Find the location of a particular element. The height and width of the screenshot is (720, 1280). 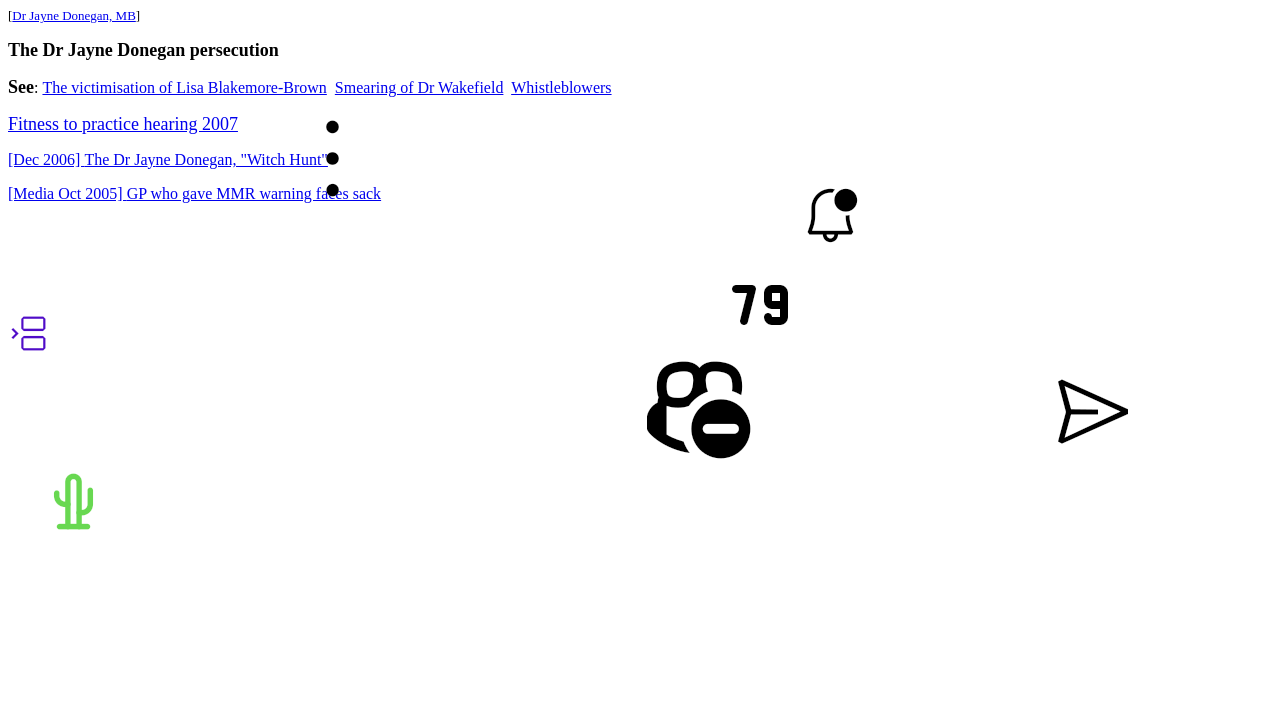

indicates item number 79 in a list or sequence is located at coordinates (760, 305).